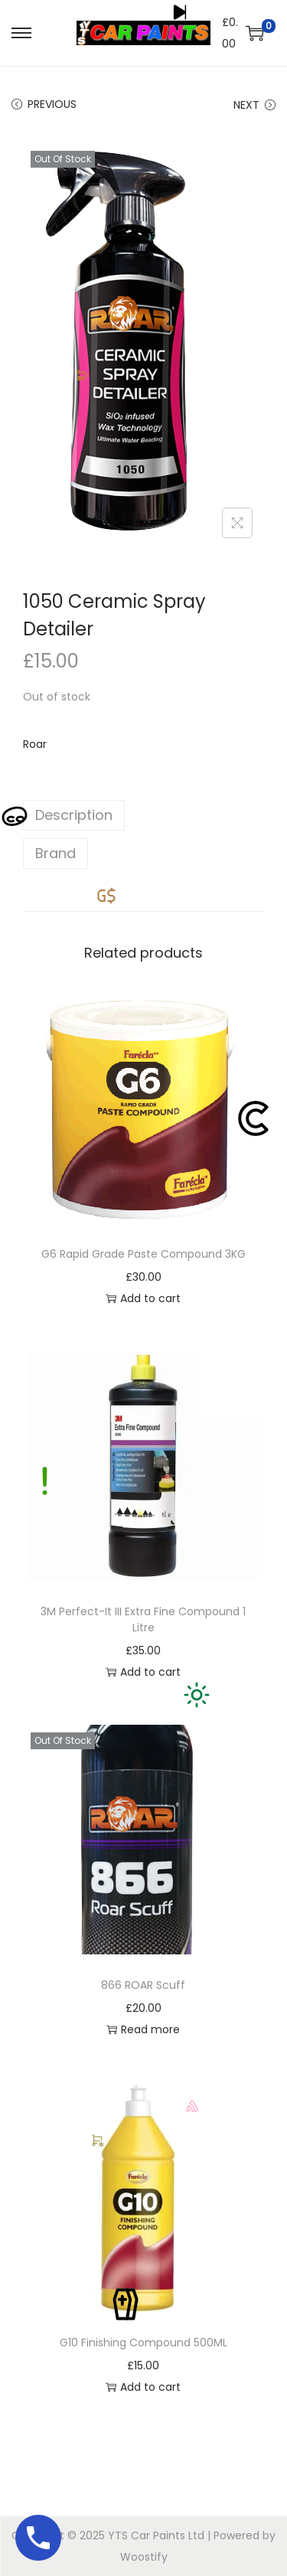  What do you see at coordinates (254, 1118) in the screenshot?
I see `link to coinbase account` at bounding box center [254, 1118].